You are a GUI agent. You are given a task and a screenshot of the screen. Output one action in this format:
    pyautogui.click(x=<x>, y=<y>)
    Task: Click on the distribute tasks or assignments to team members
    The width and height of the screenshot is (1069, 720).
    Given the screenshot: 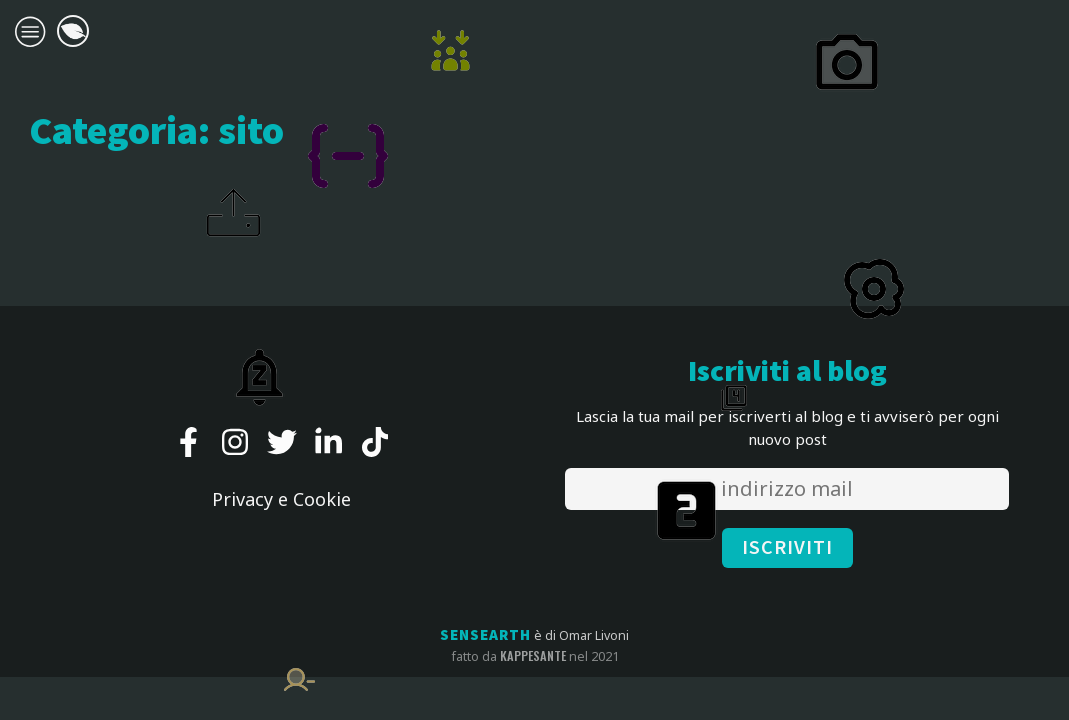 What is the action you would take?
    pyautogui.click(x=450, y=51)
    